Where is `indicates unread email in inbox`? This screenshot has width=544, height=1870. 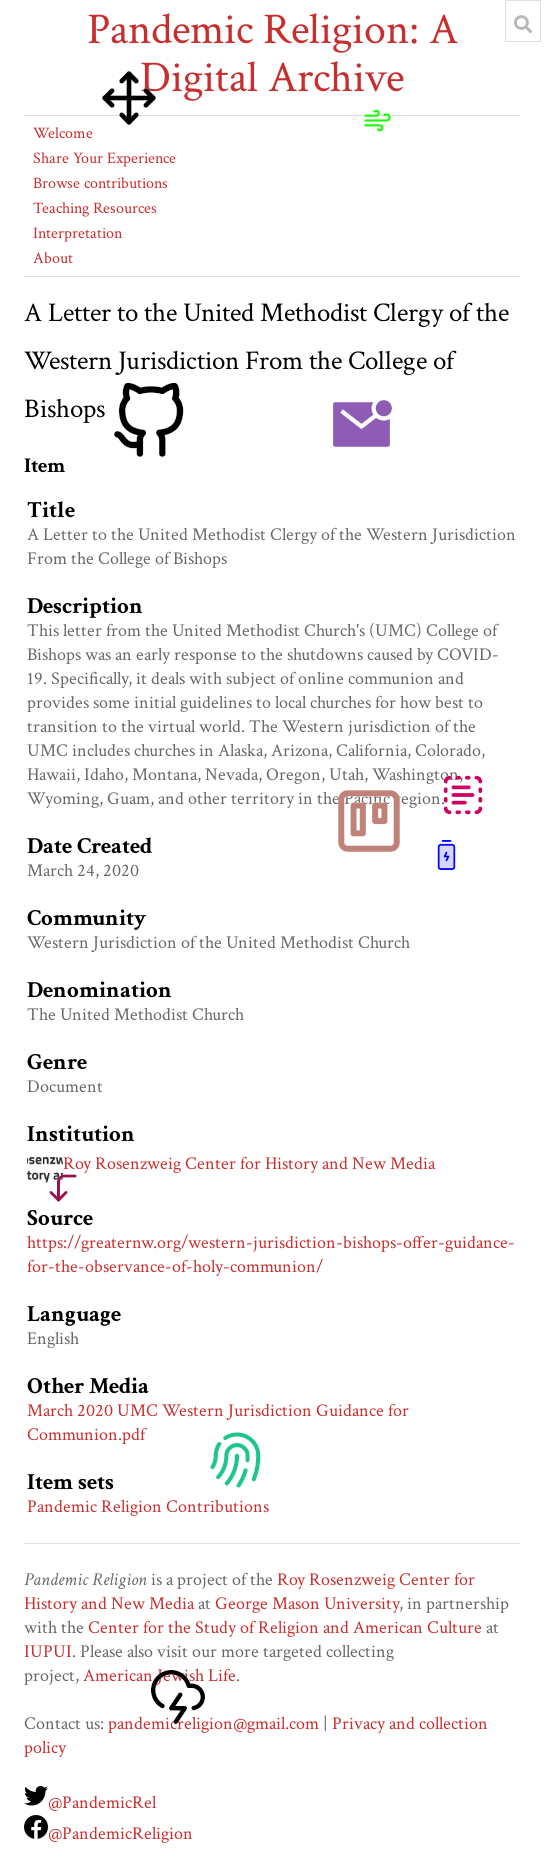
indicates unread email in inbox is located at coordinates (361, 424).